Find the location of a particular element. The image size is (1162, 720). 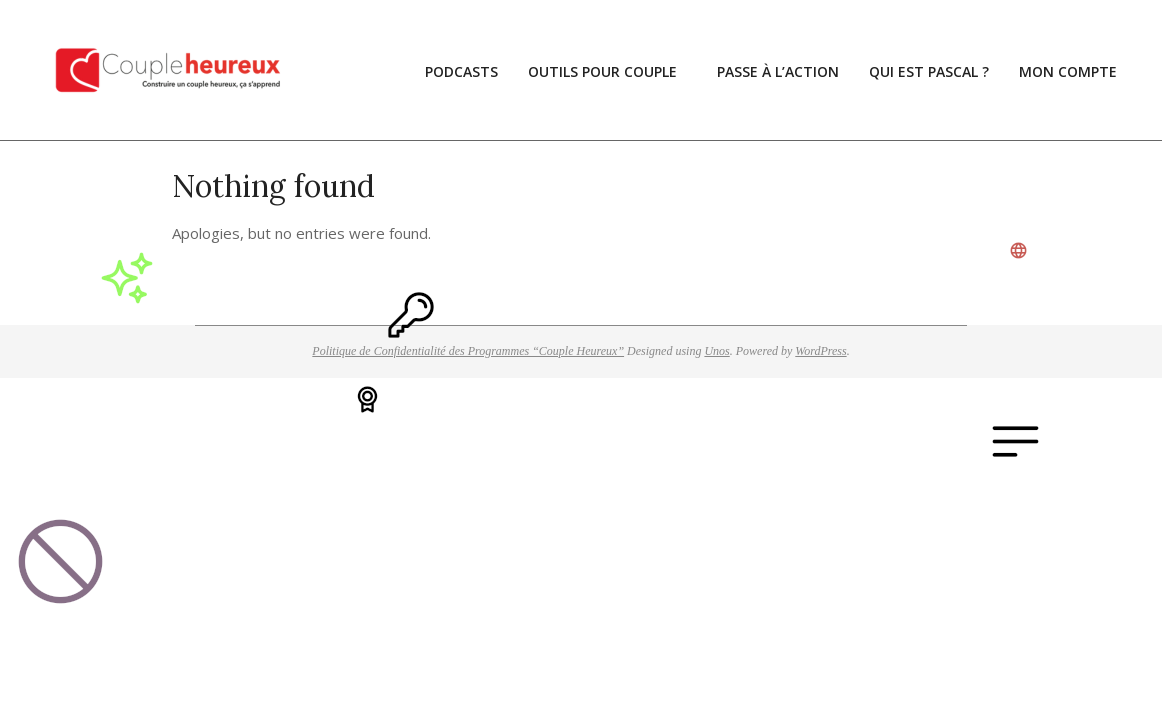

switch to global or worldwide view is located at coordinates (1018, 250).